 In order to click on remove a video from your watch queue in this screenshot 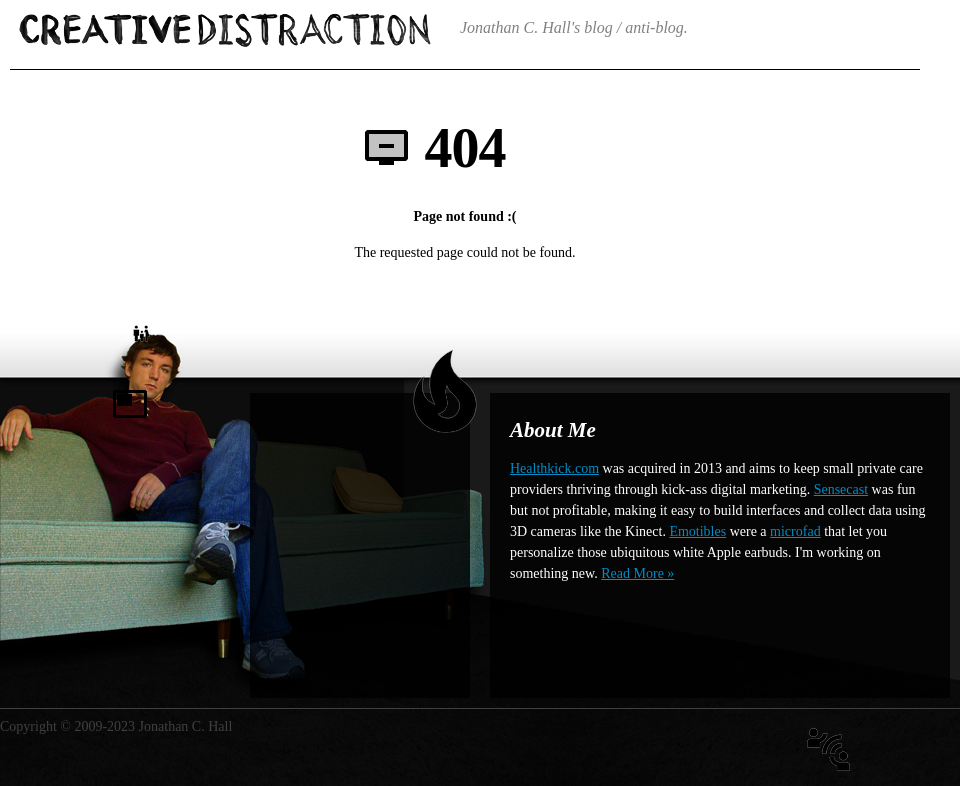, I will do `click(386, 147)`.